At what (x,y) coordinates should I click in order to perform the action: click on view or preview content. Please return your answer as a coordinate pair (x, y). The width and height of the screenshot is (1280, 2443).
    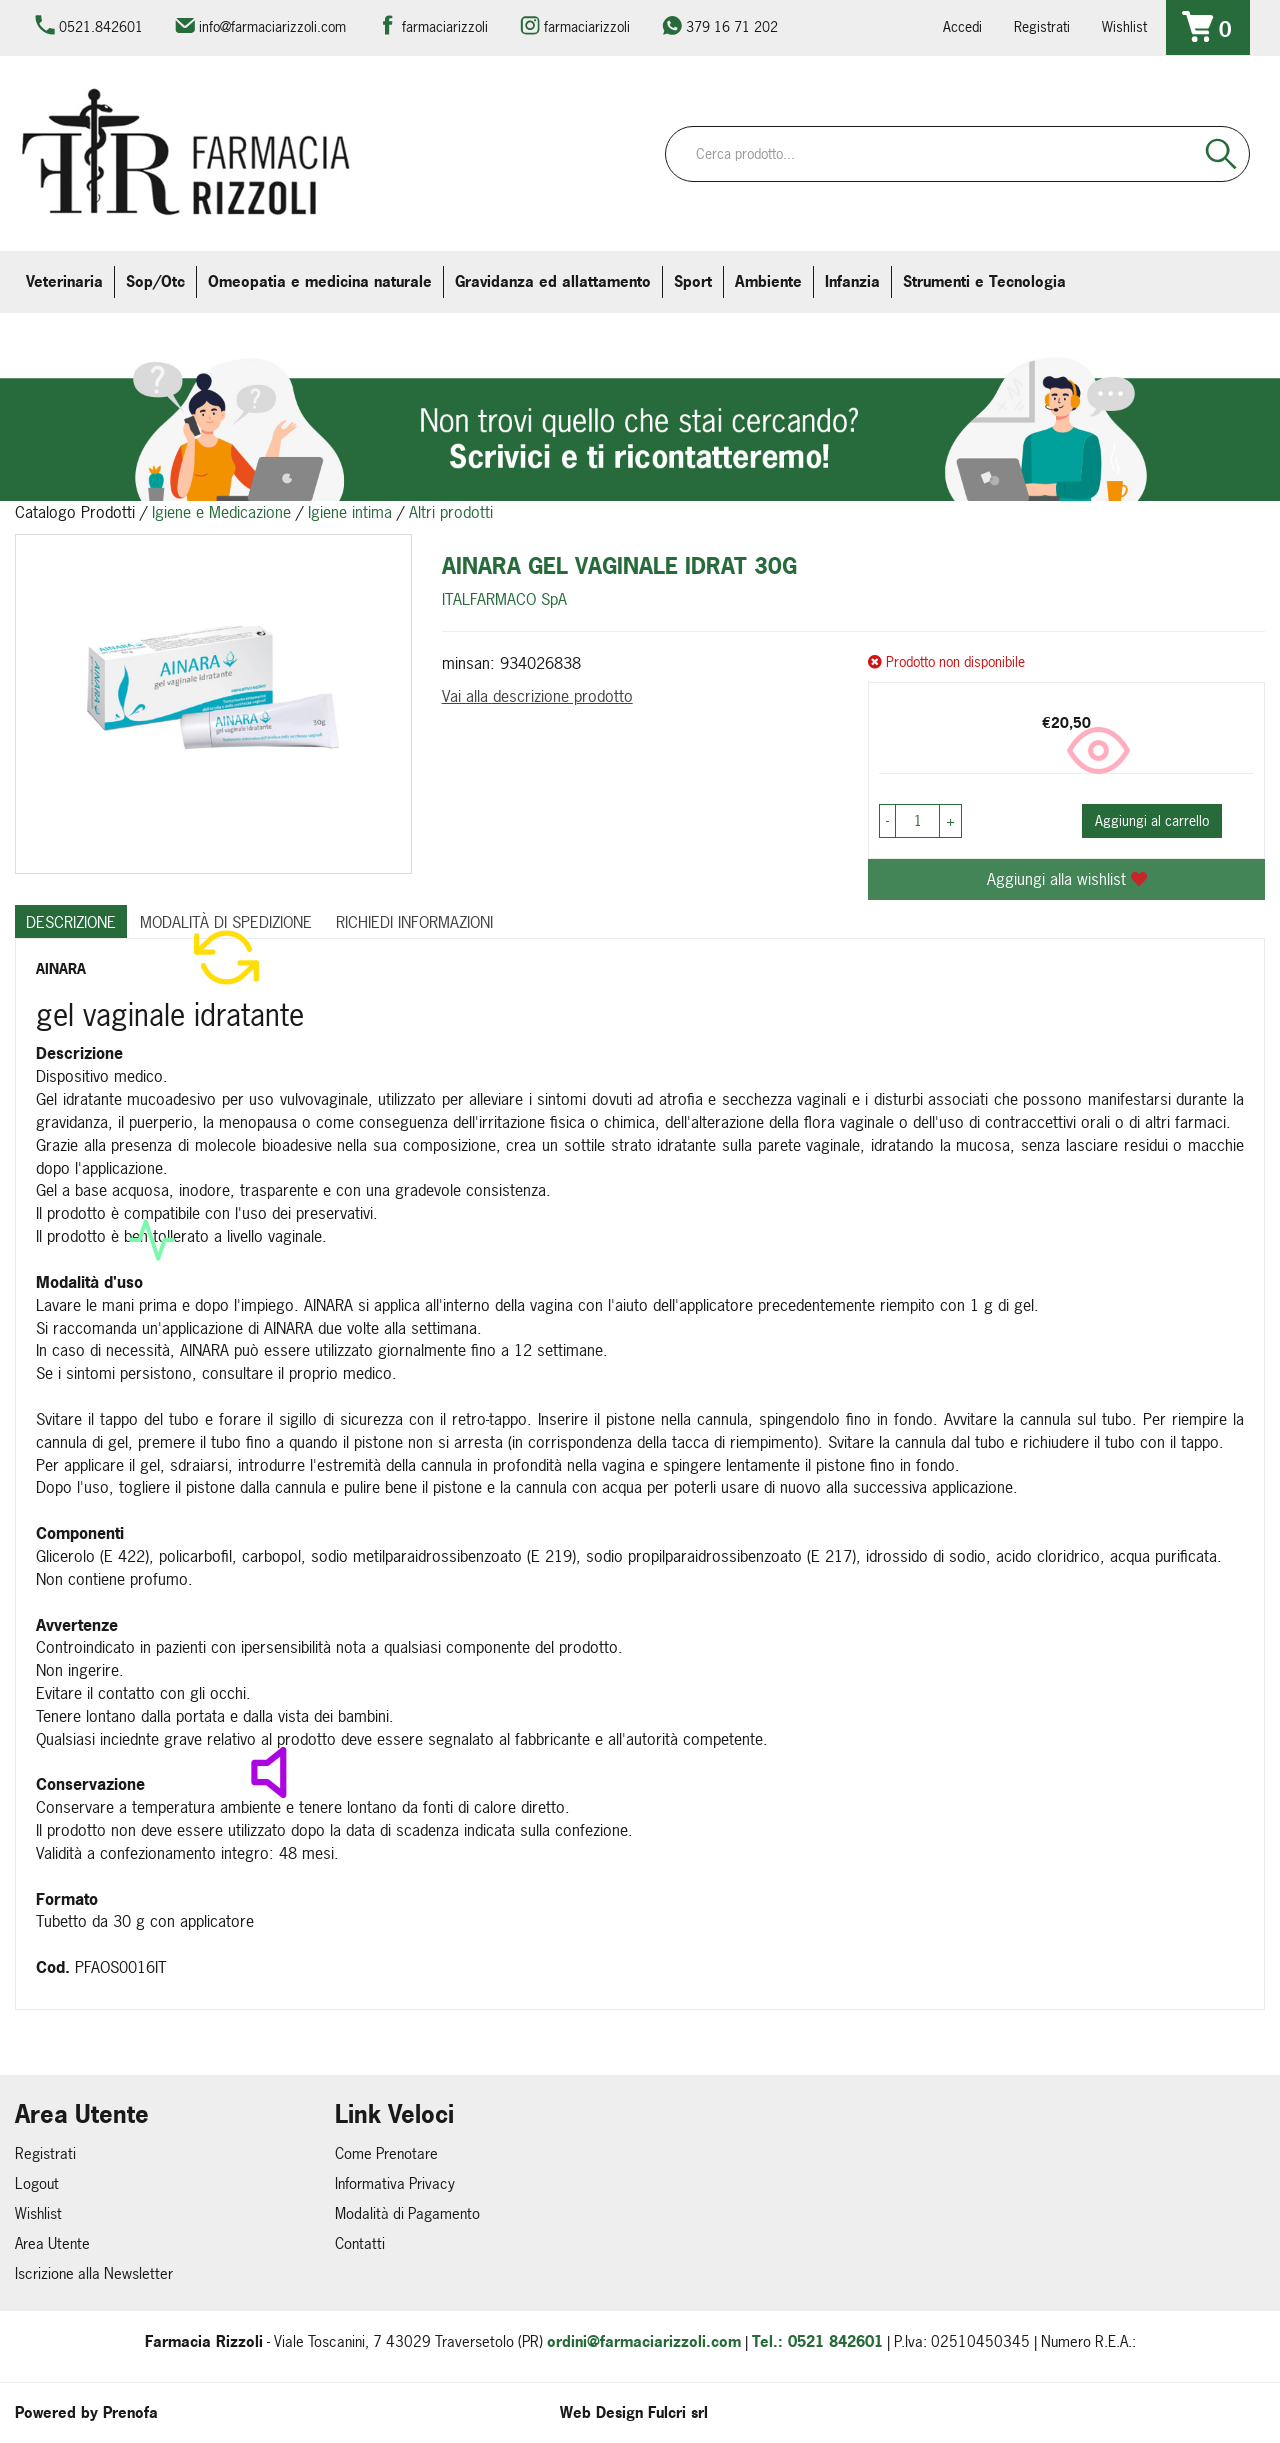
    Looking at the image, I should click on (1098, 750).